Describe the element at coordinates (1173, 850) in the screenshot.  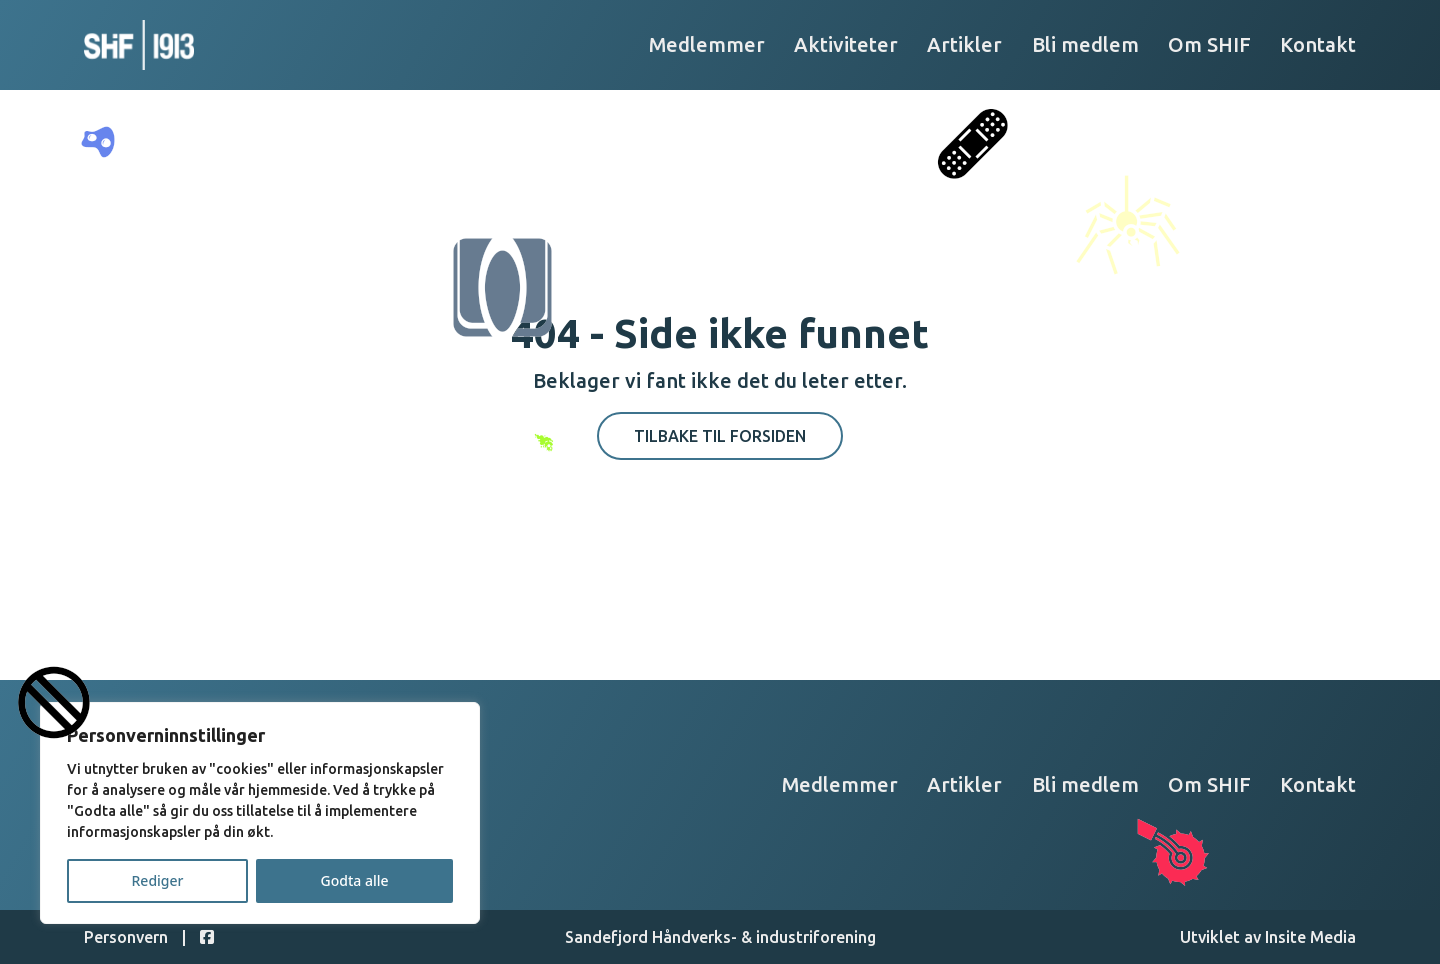
I see `cut or slice content into sections` at that location.